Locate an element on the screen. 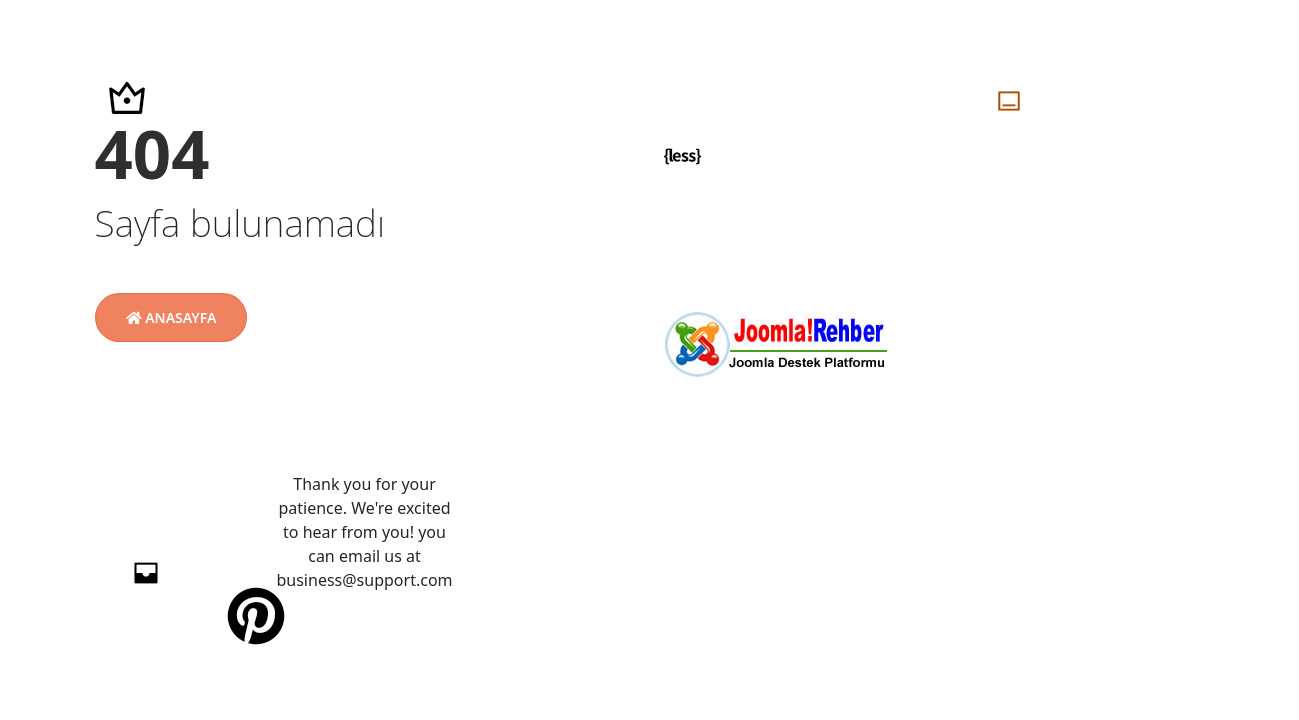 Image resolution: width=1299 pixels, height=720 pixels. open Pinterest app is located at coordinates (256, 616).